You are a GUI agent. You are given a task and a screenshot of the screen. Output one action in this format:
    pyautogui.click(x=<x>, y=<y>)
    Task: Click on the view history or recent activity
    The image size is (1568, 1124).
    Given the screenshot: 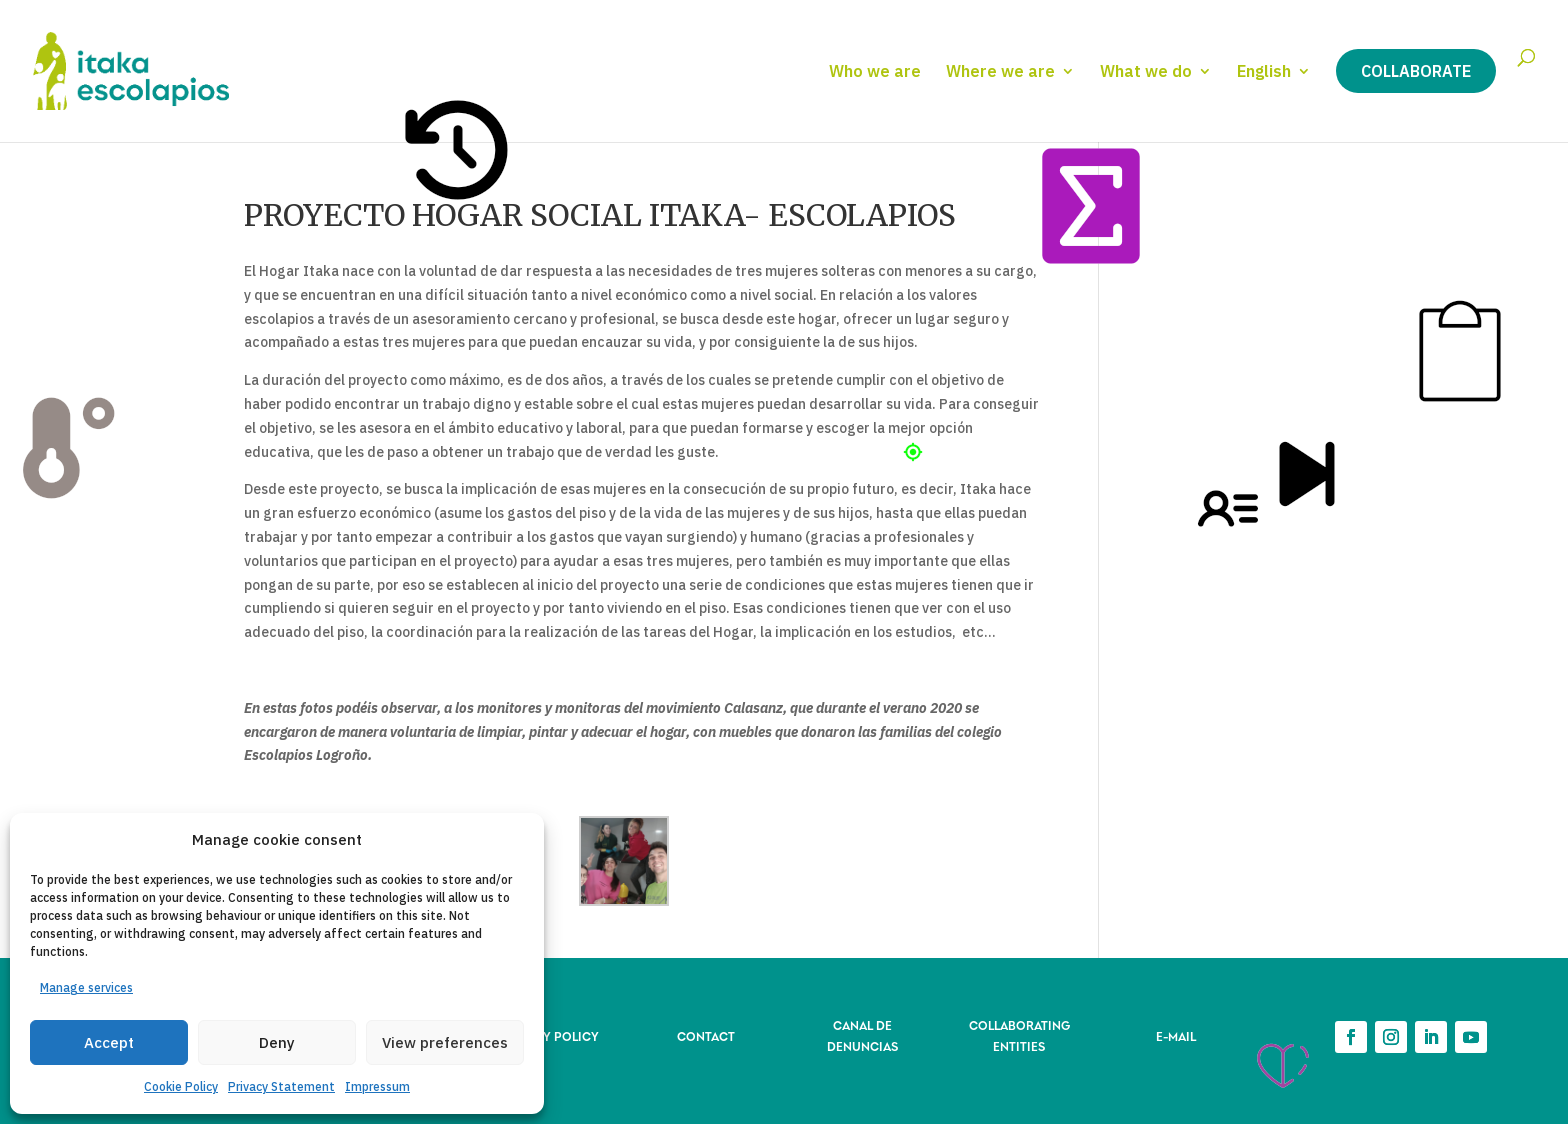 What is the action you would take?
    pyautogui.click(x=458, y=150)
    